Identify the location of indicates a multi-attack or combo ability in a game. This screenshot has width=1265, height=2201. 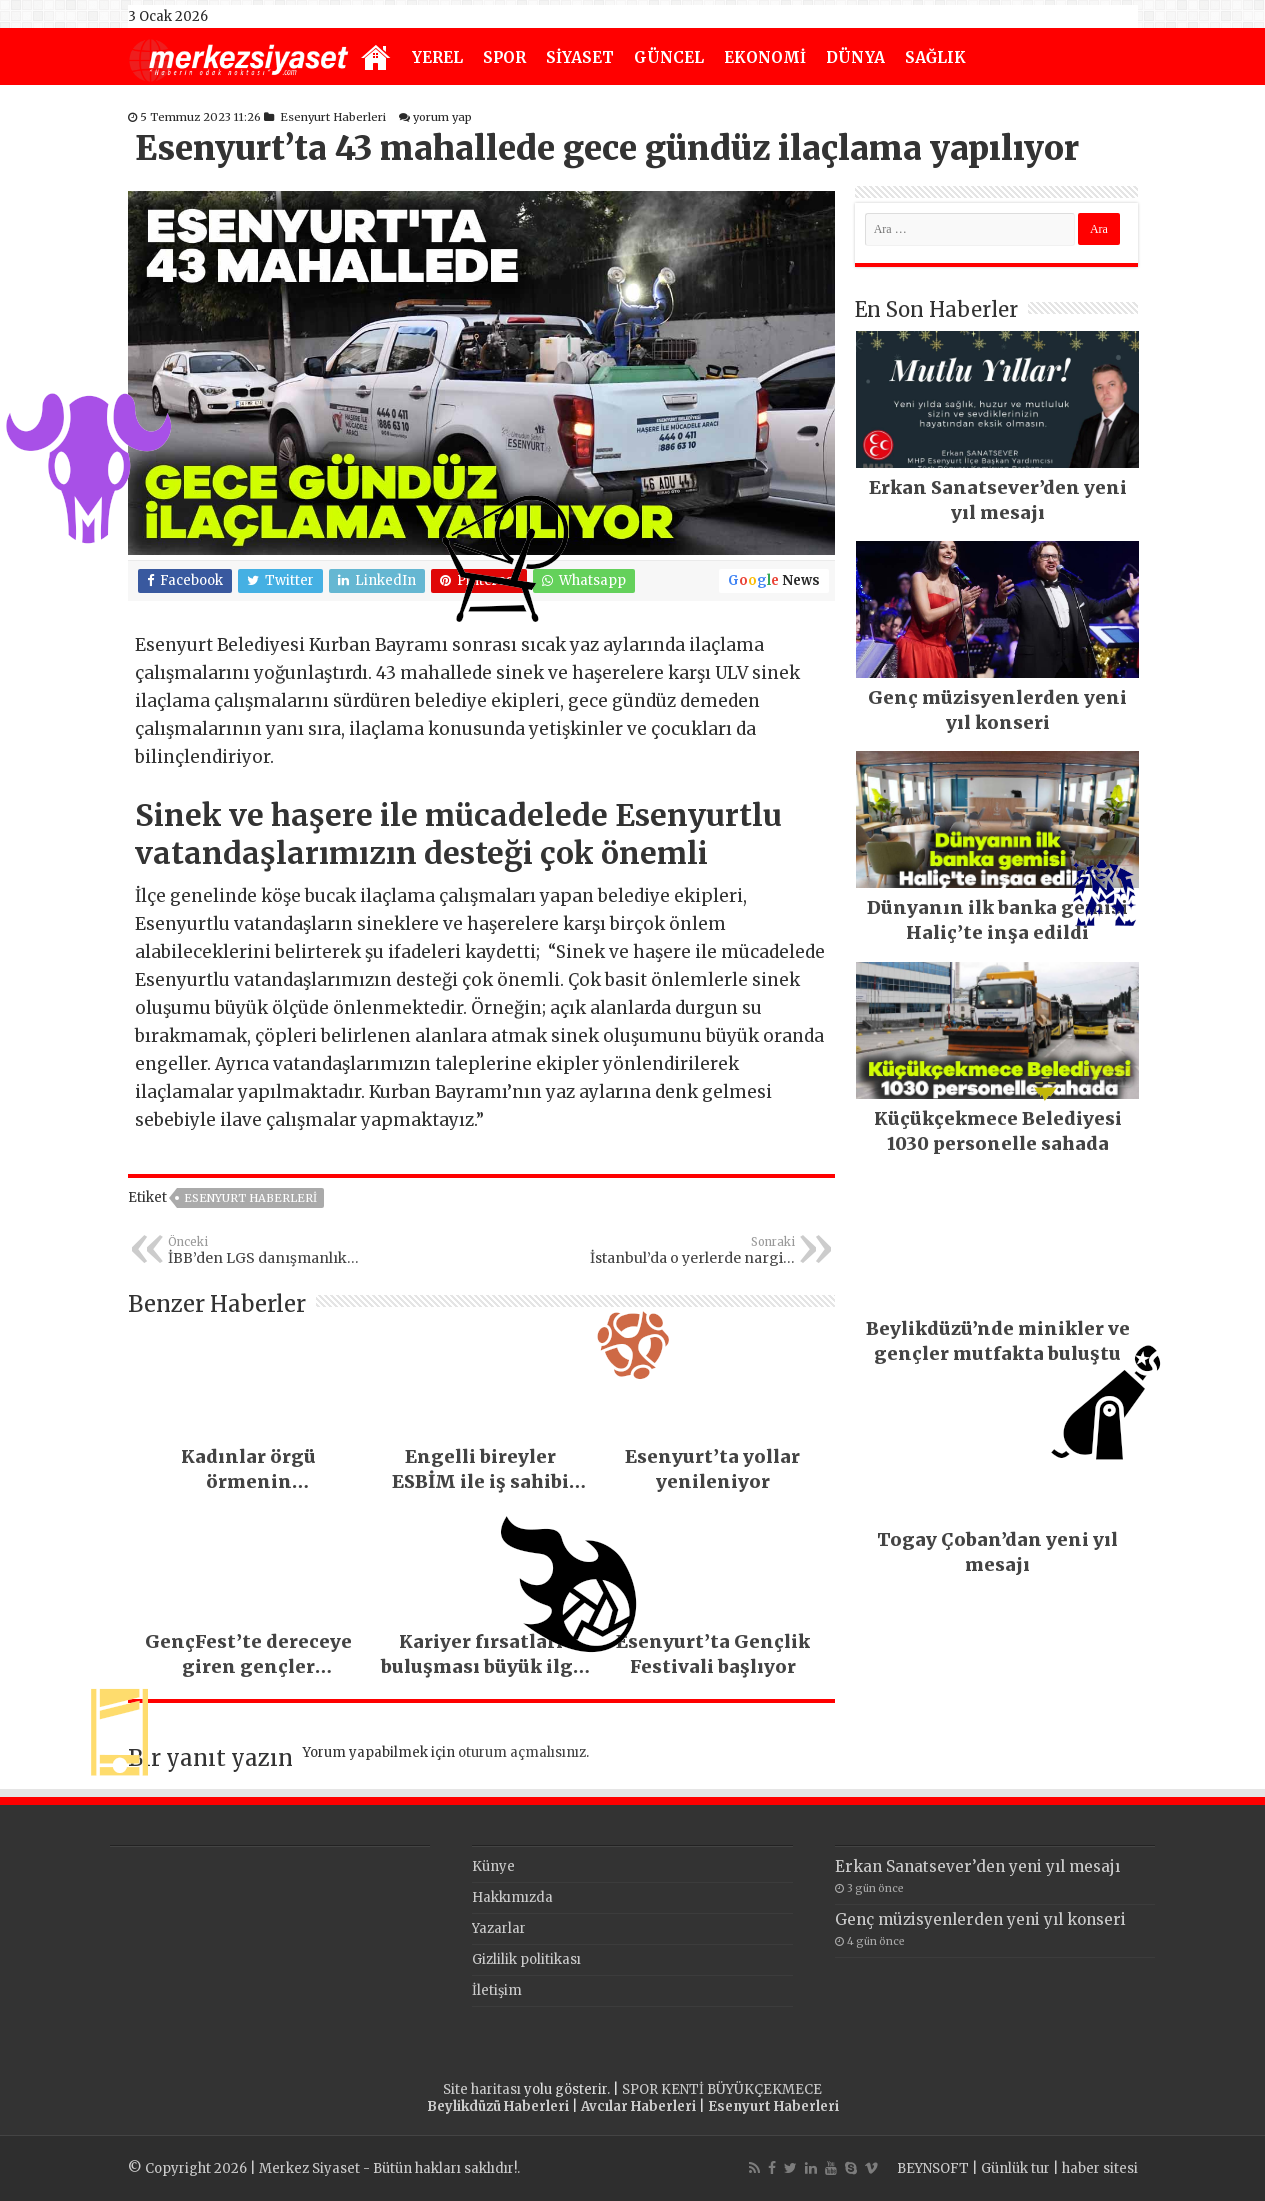
(633, 1345).